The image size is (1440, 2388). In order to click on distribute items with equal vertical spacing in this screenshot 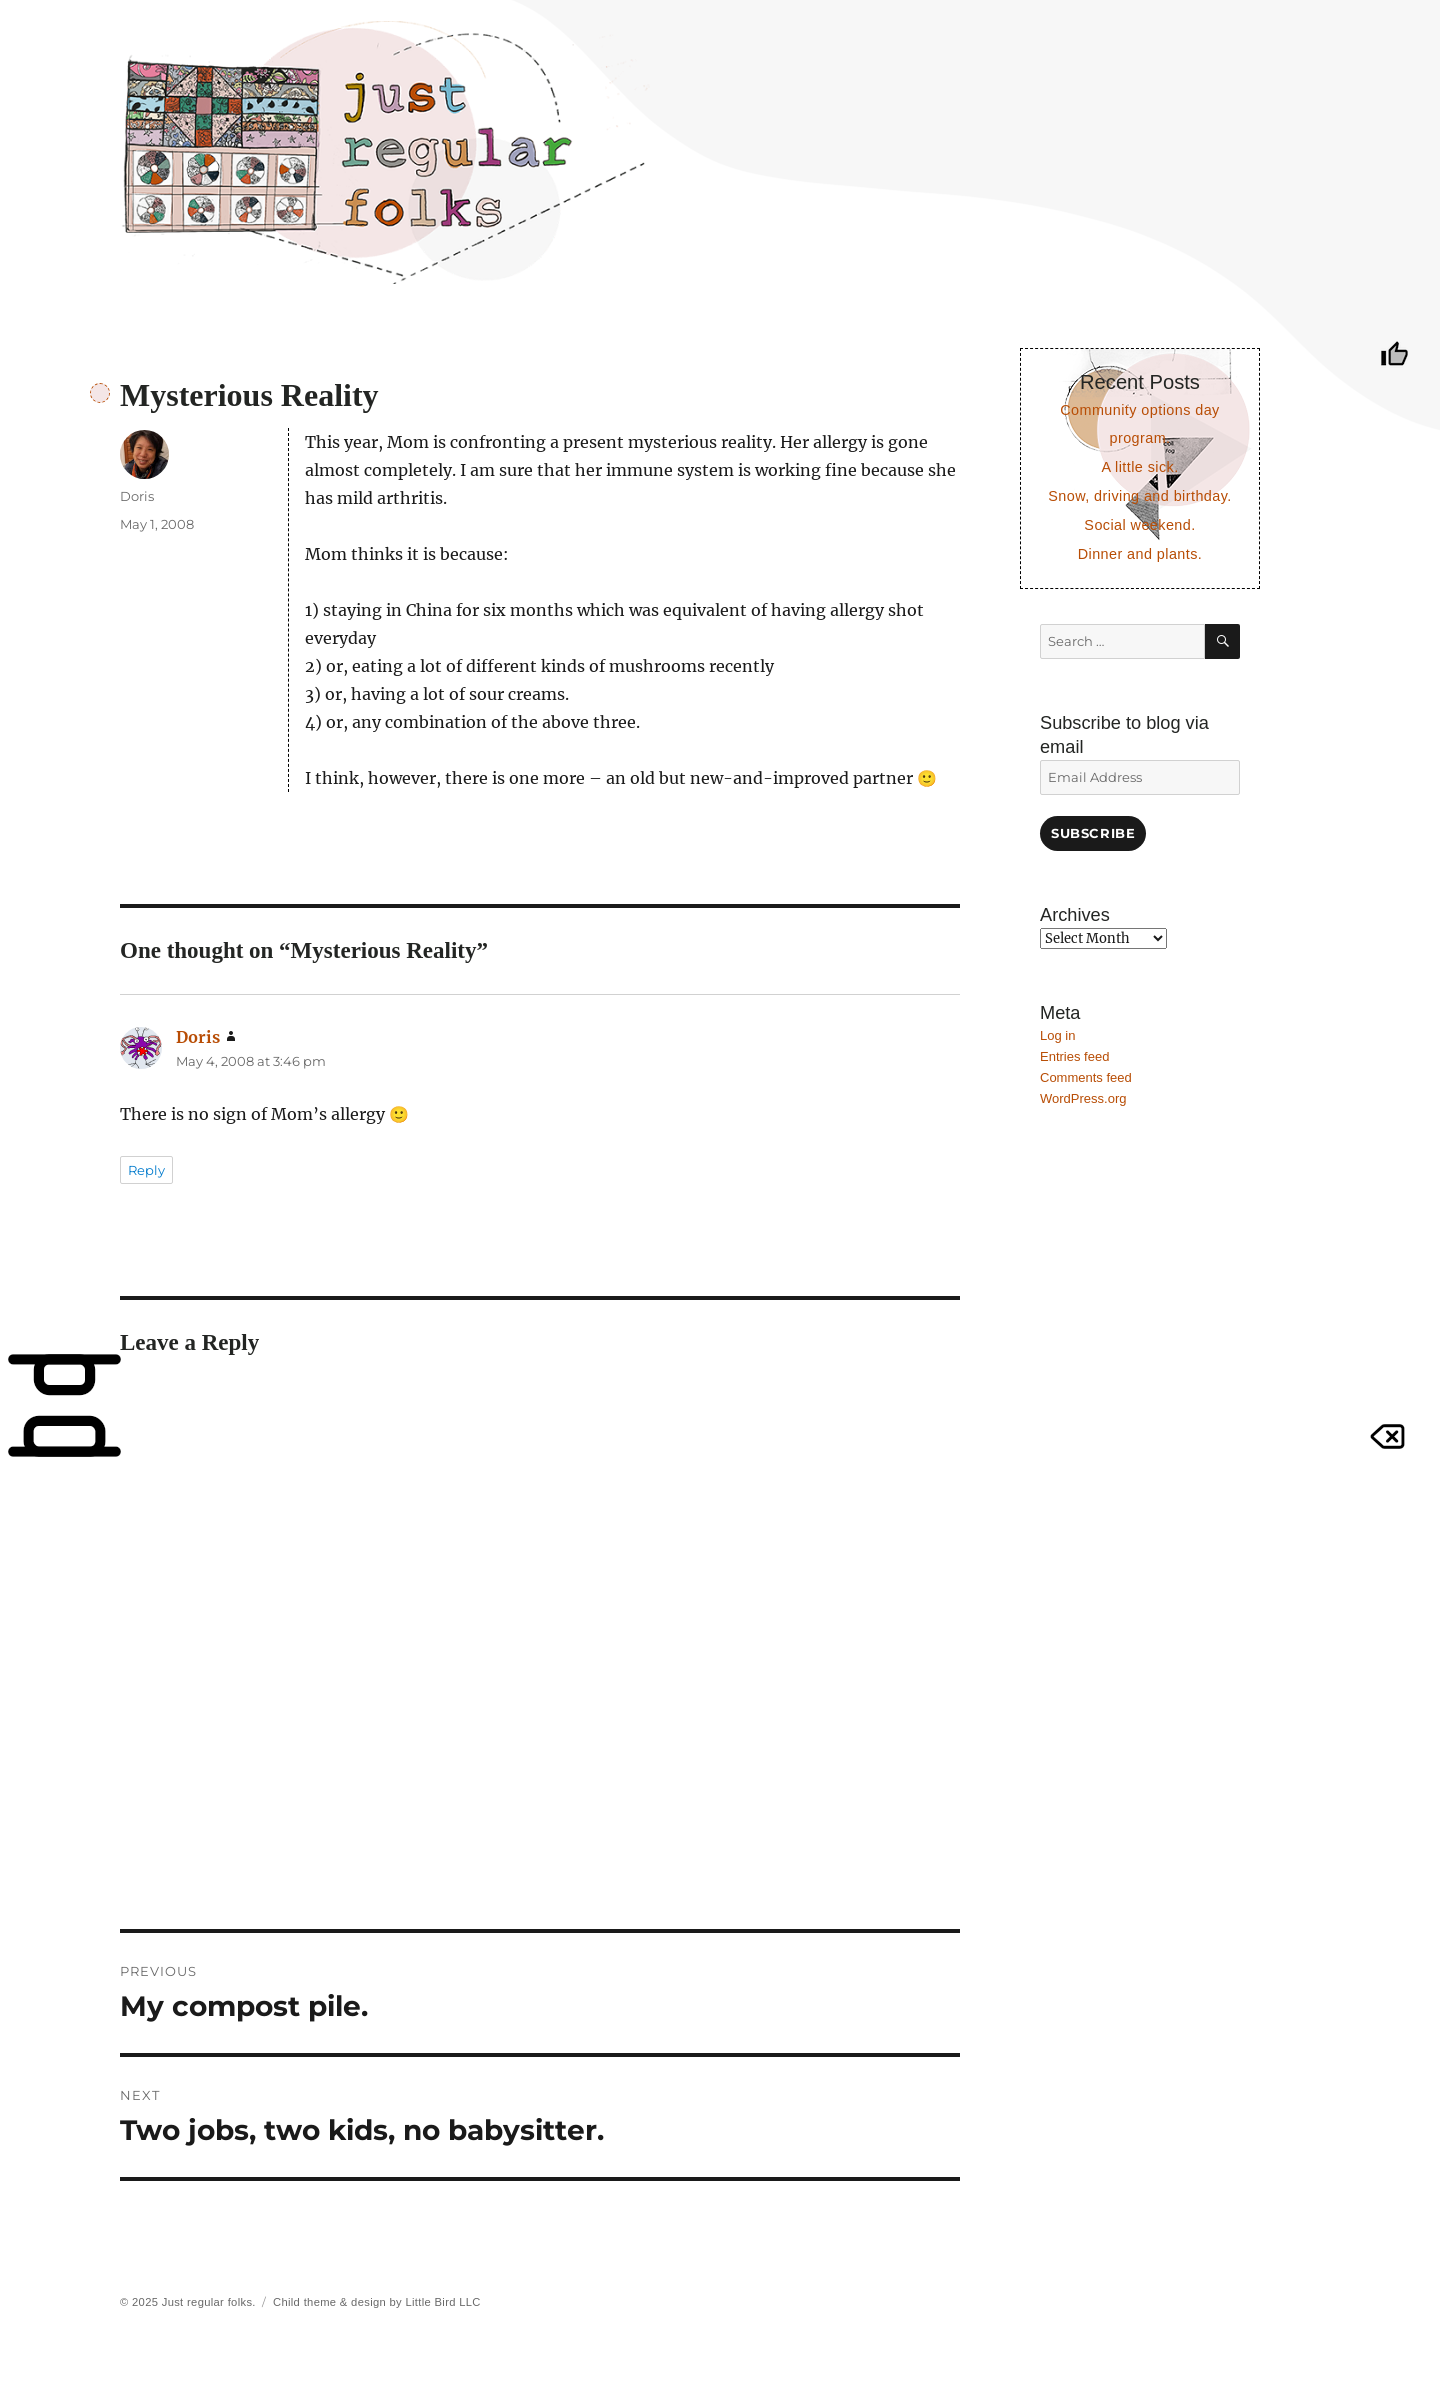, I will do `click(64, 1405)`.